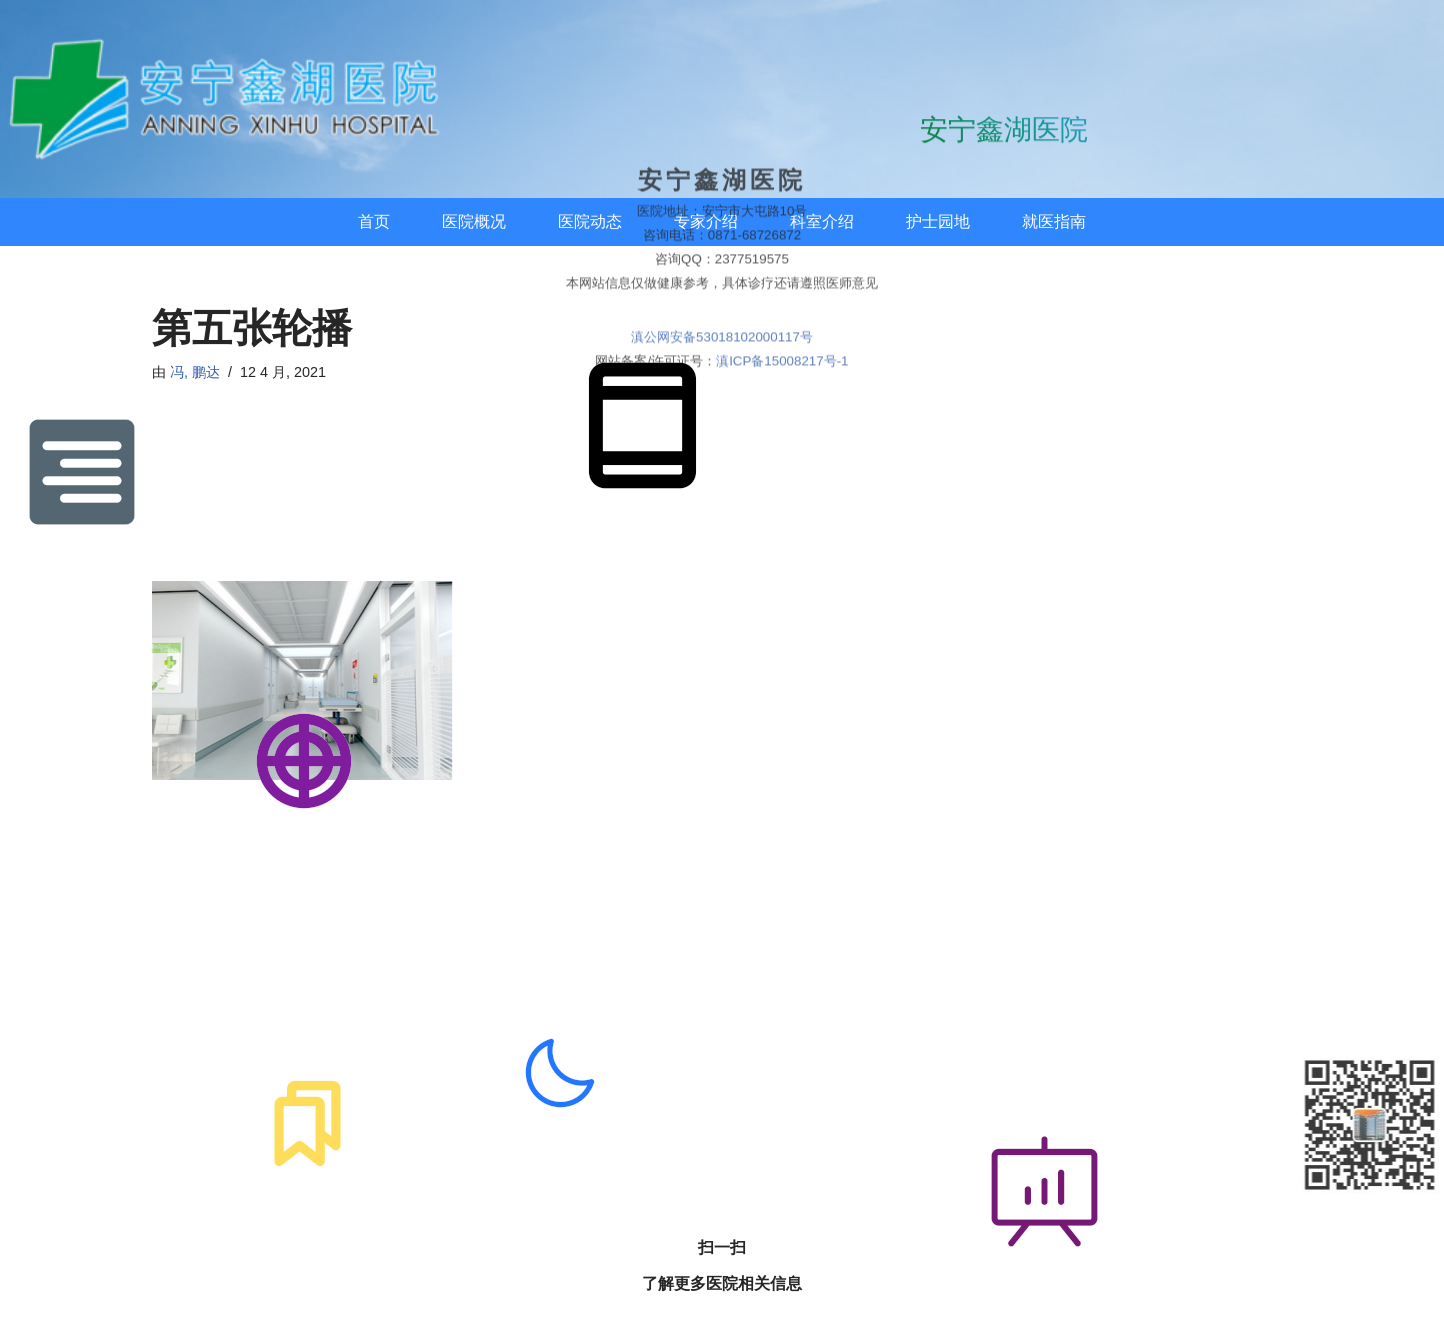 This screenshot has height=1331, width=1444. Describe the element at coordinates (304, 761) in the screenshot. I see `view polar chart or radial data visualization` at that location.